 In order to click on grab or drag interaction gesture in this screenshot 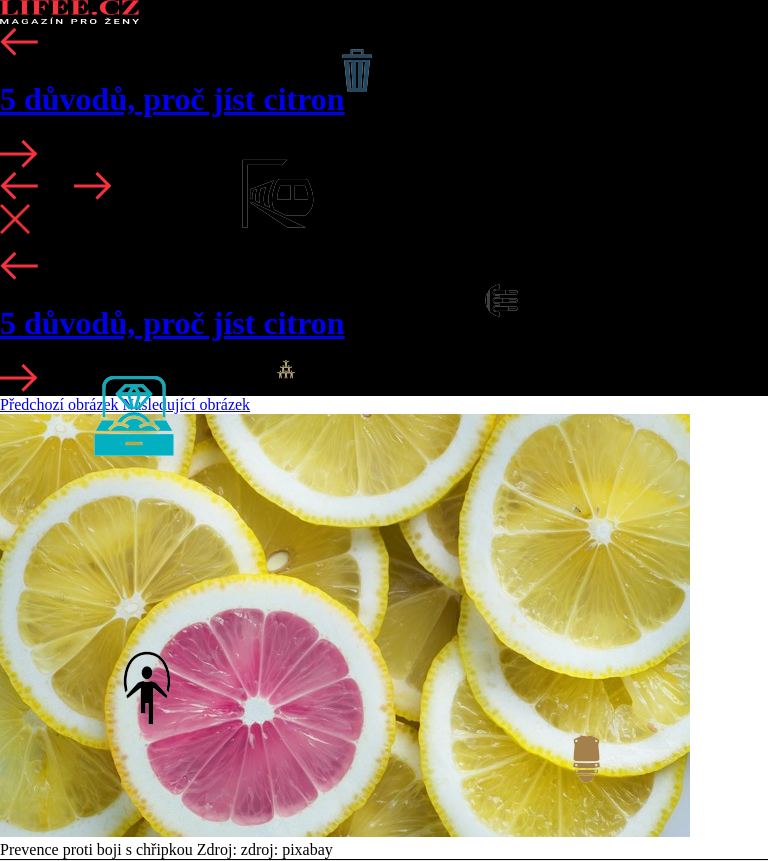, I will do `click(501, 300)`.